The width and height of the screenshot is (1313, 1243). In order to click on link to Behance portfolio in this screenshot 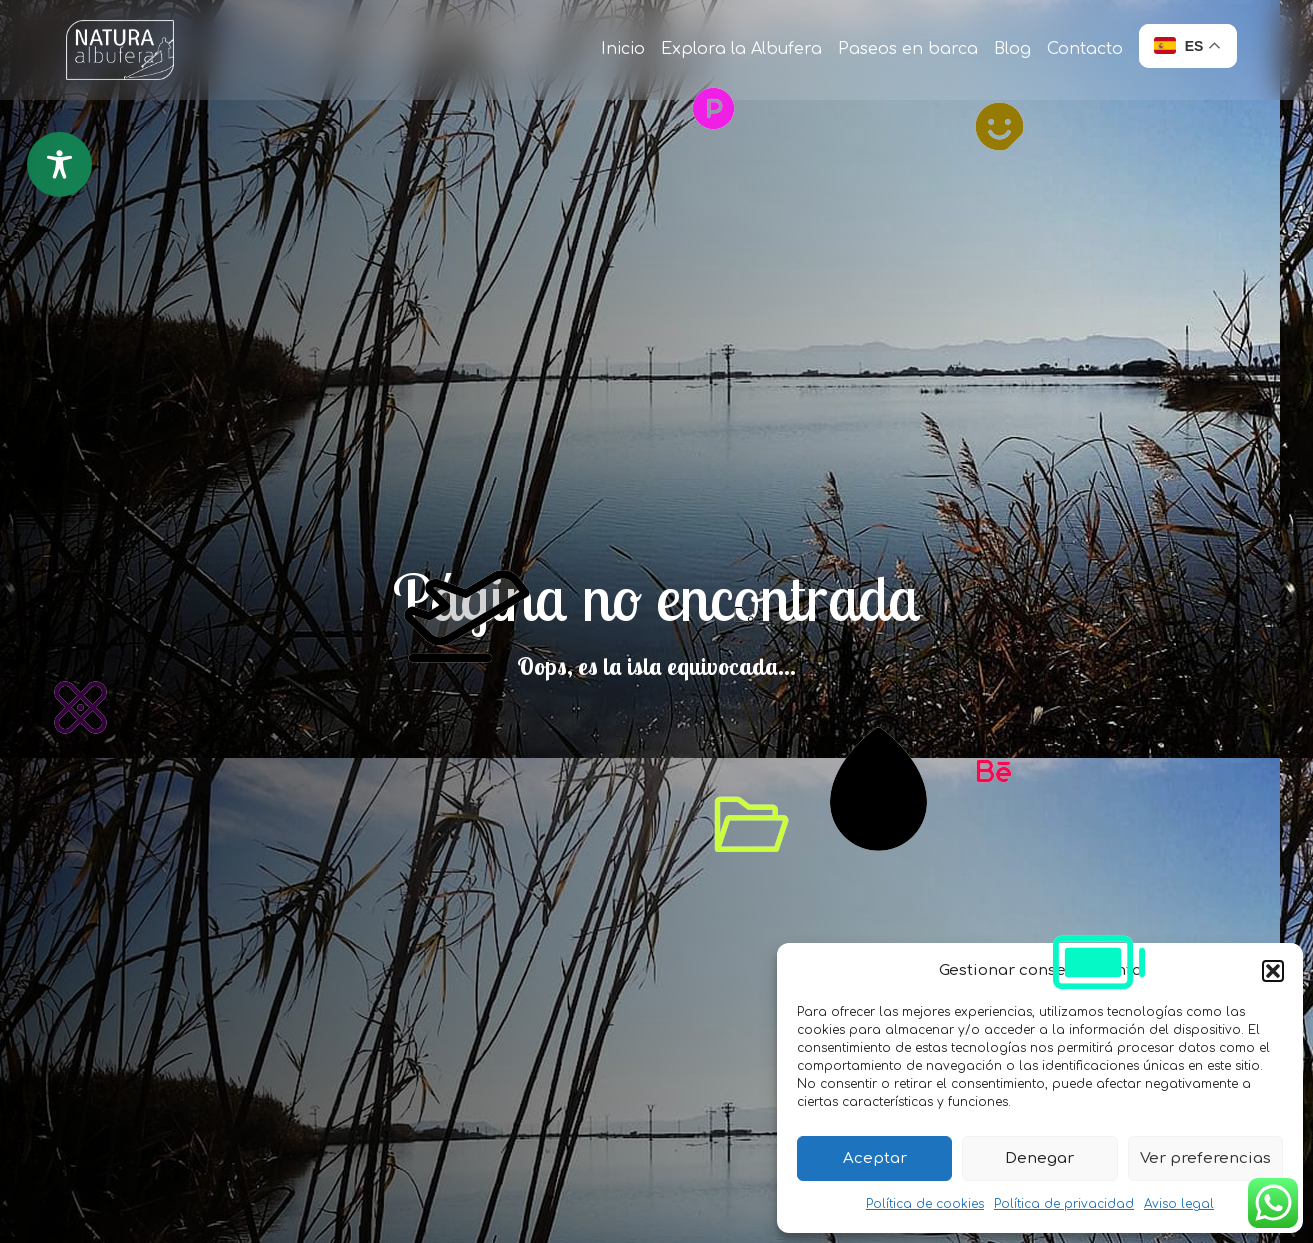, I will do `click(993, 771)`.